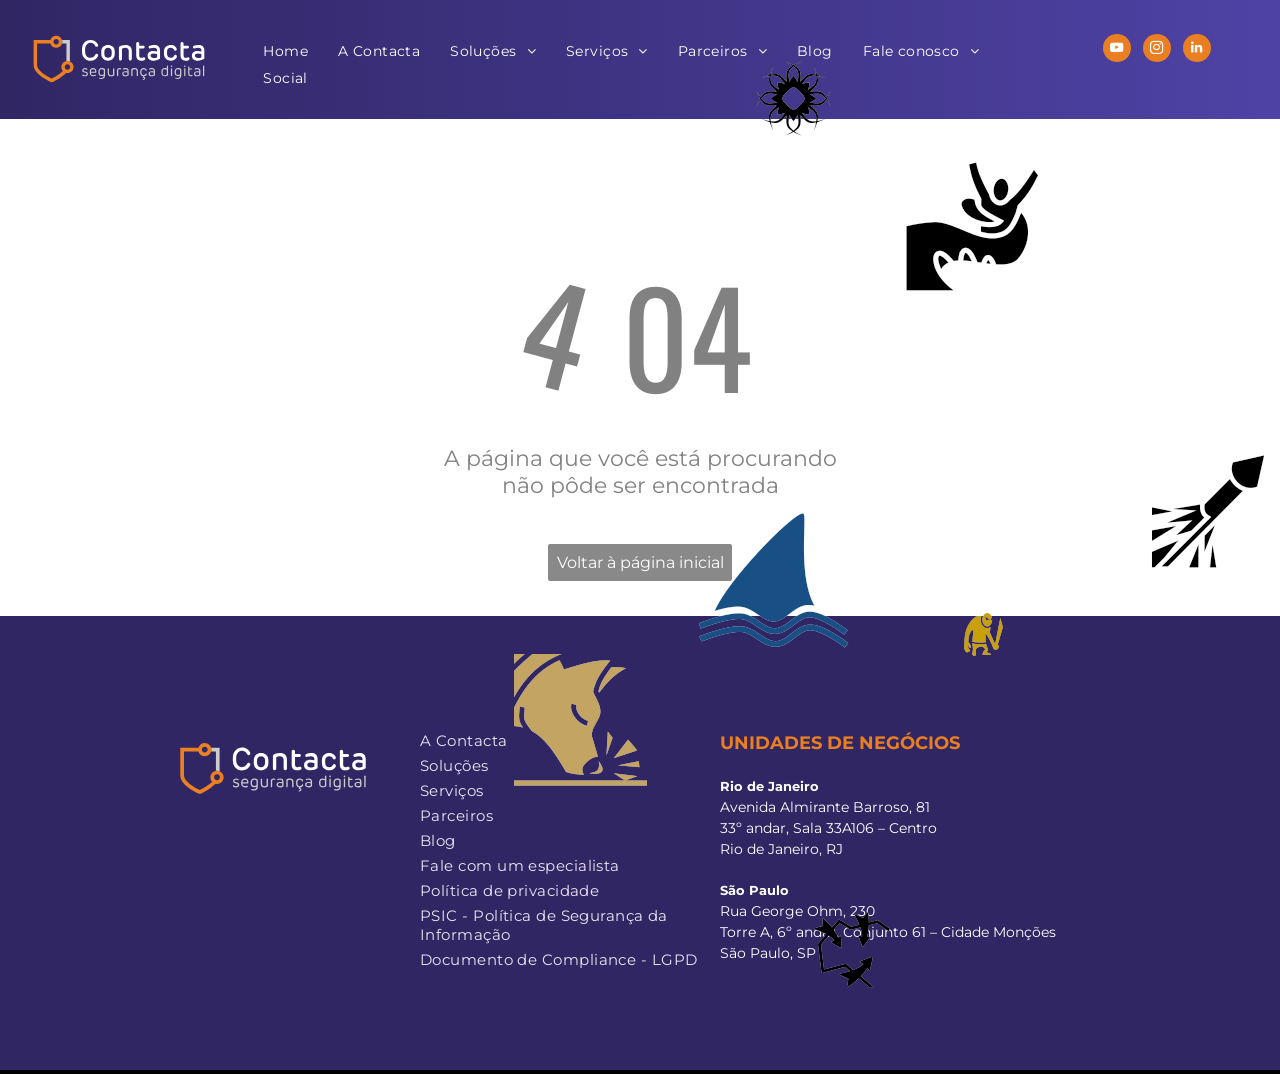 The height and width of the screenshot is (1074, 1280). What do you see at coordinates (580, 720) in the screenshot?
I see `search or track feature using scent detection` at bounding box center [580, 720].